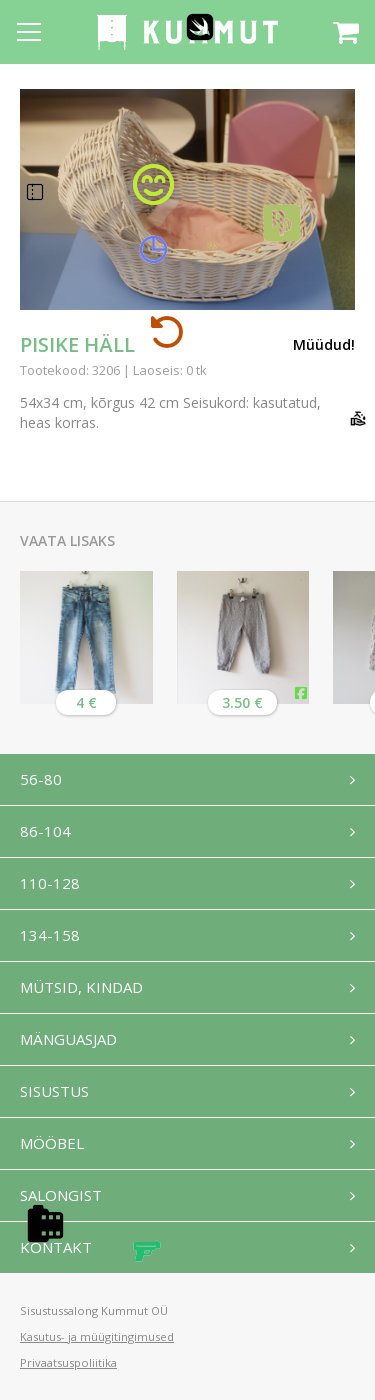 Image resolution: width=375 pixels, height=1400 pixels. I want to click on swift programming language logo, so click(200, 27).